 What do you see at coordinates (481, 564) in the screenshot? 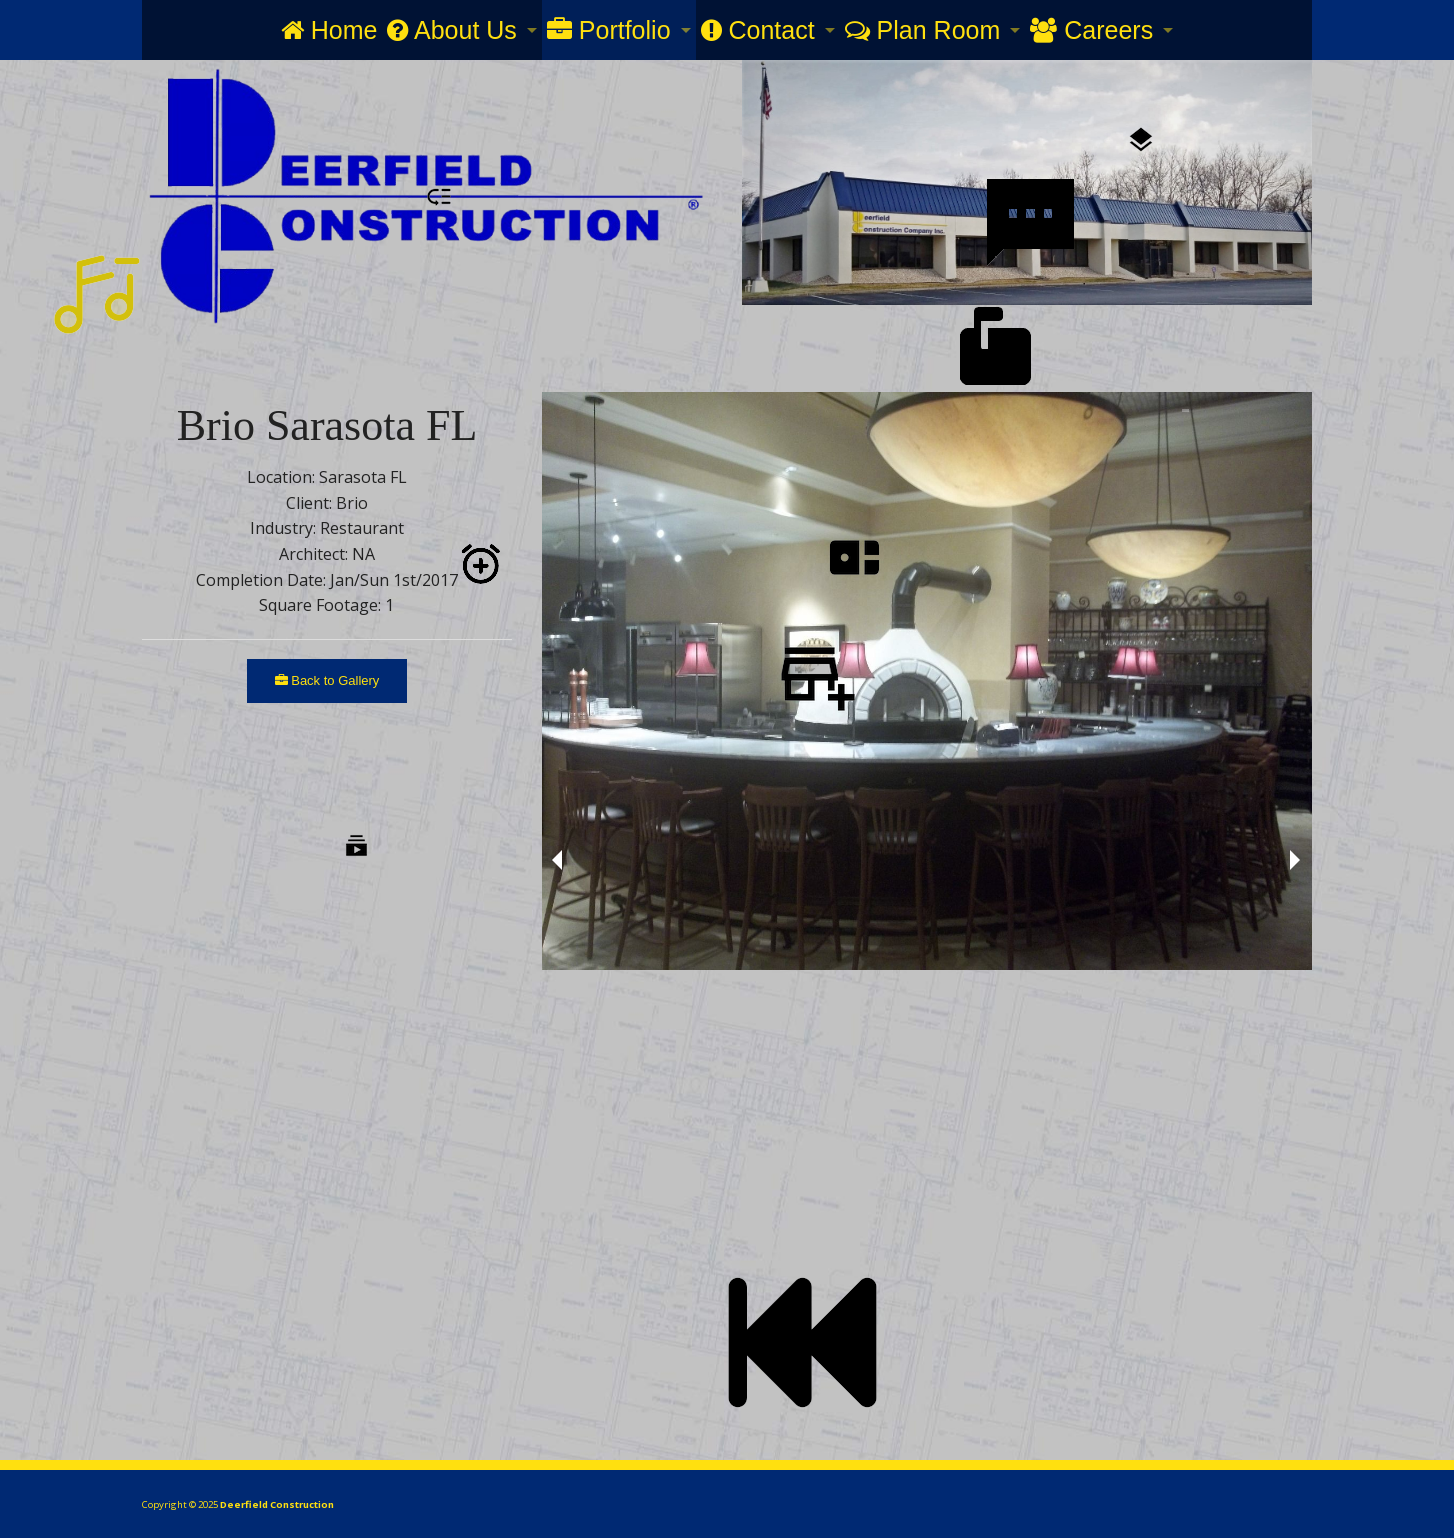
I see `add a new alarm` at bounding box center [481, 564].